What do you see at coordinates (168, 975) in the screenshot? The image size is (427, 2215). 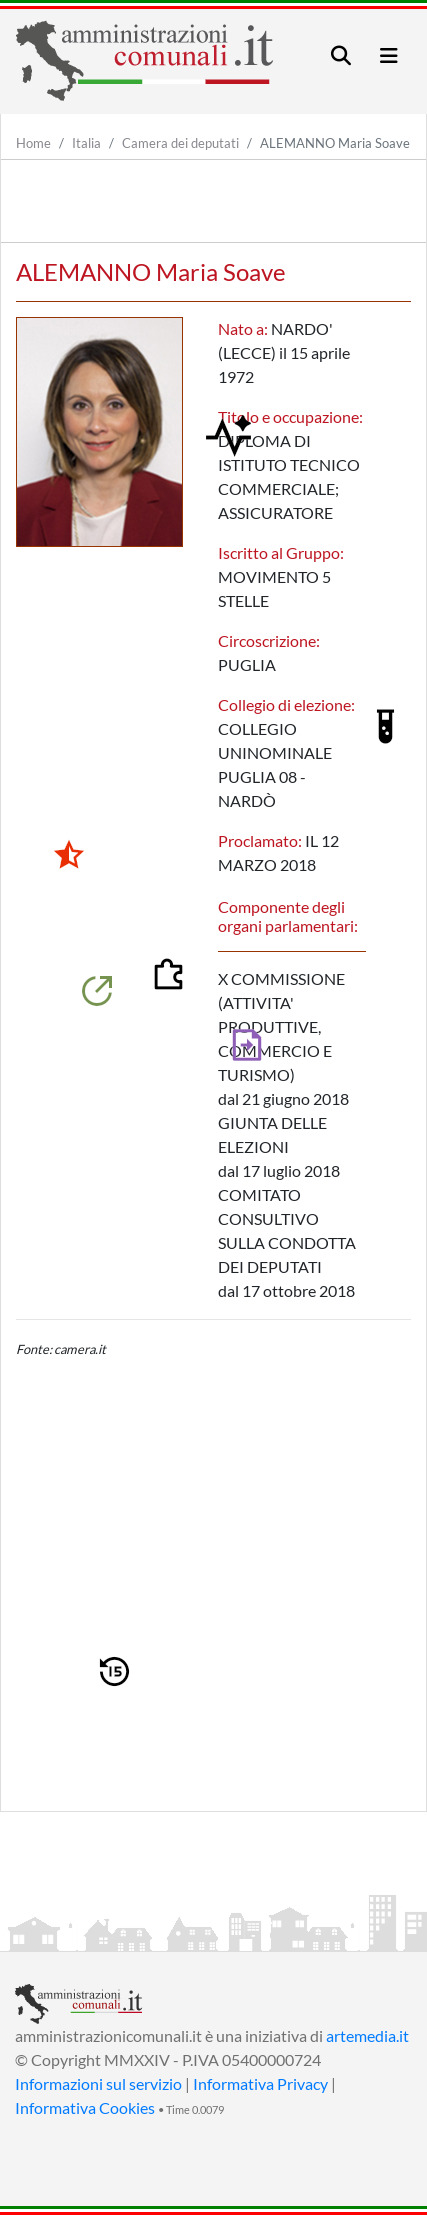 I see `access plugins or extensions` at bounding box center [168, 975].